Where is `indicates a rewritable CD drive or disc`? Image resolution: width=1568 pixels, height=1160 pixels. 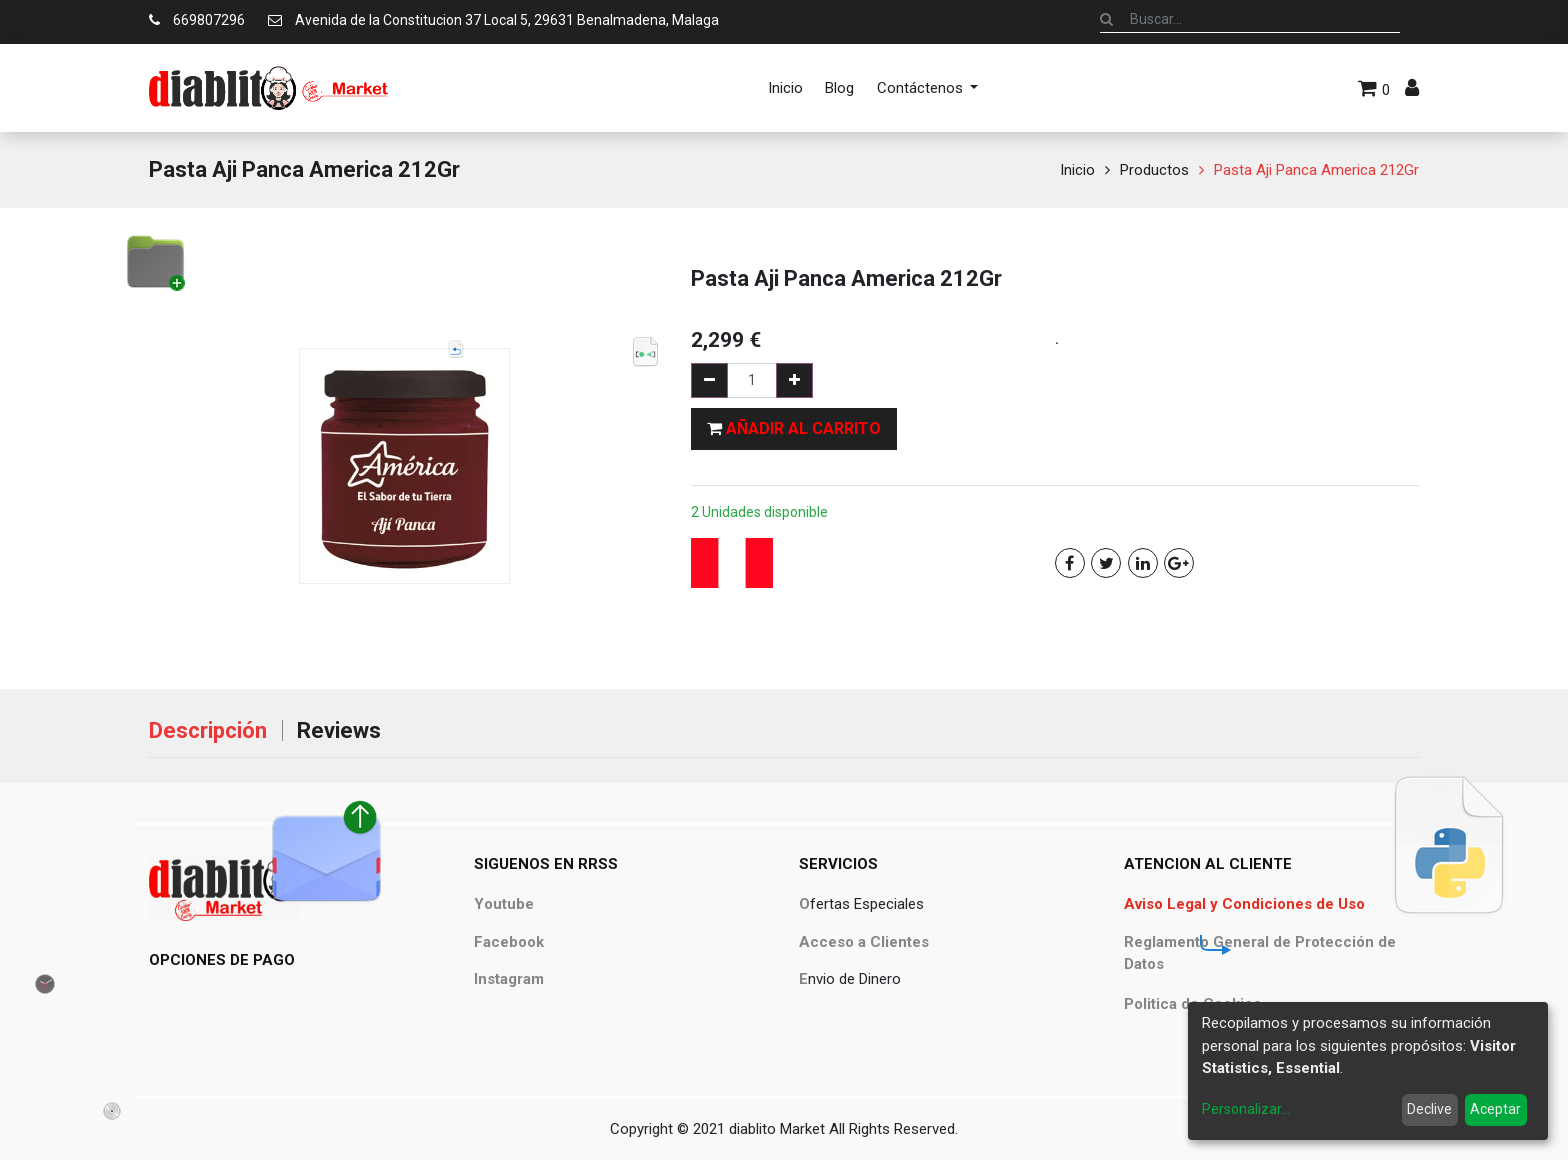
indicates a rewritable CD drive or disc is located at coordinates (112, 1111).